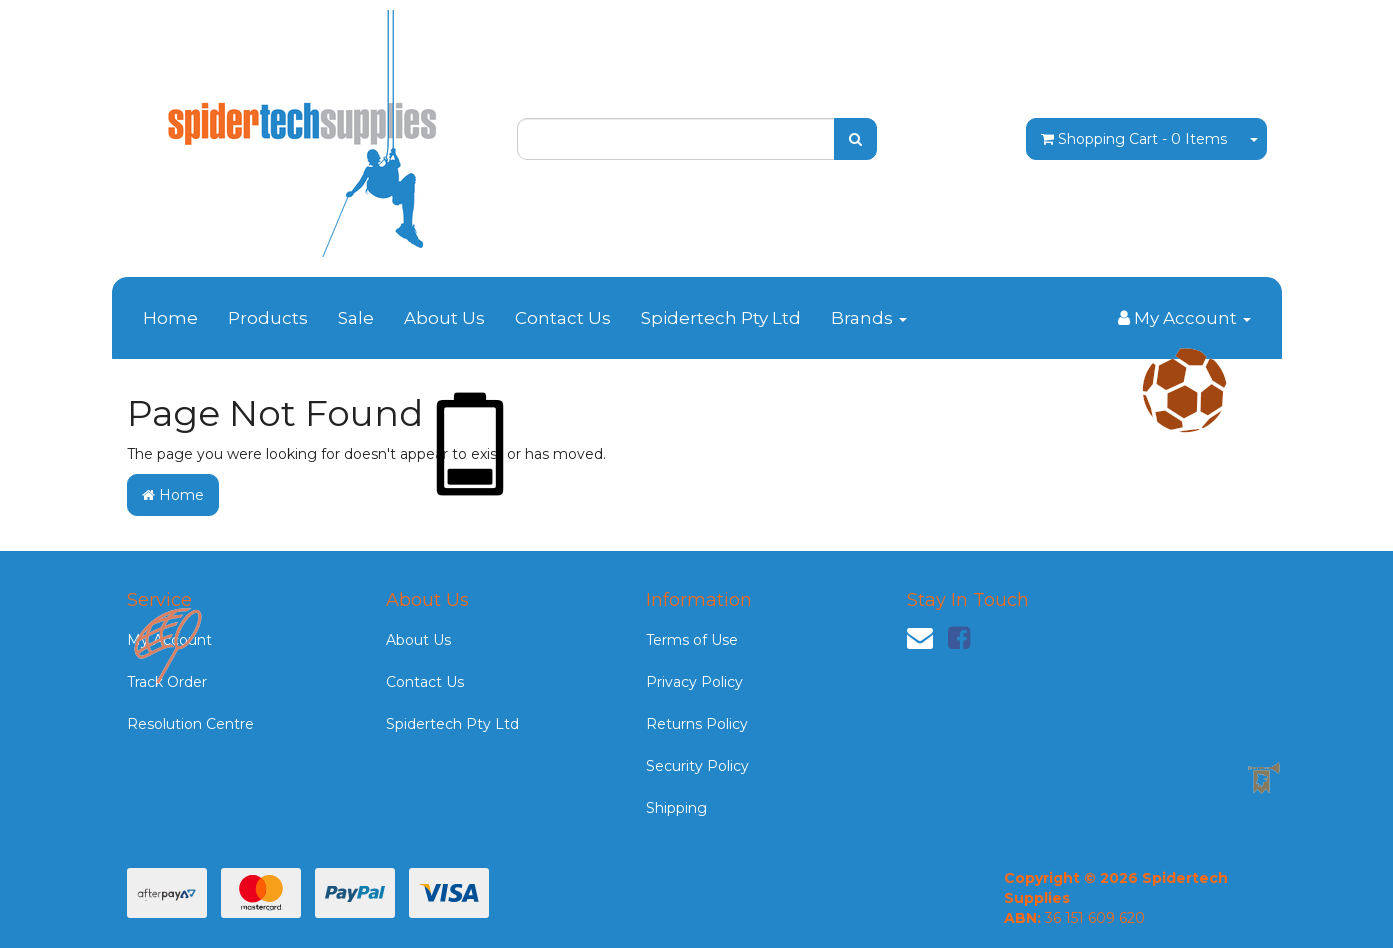 Image resolution: width=1393 pixels, height=948 pixels. What do you see at coordinates (470, 444) in the screenshot?
I see `indicates low battery level at 25%` at bounding box center [470, 444].